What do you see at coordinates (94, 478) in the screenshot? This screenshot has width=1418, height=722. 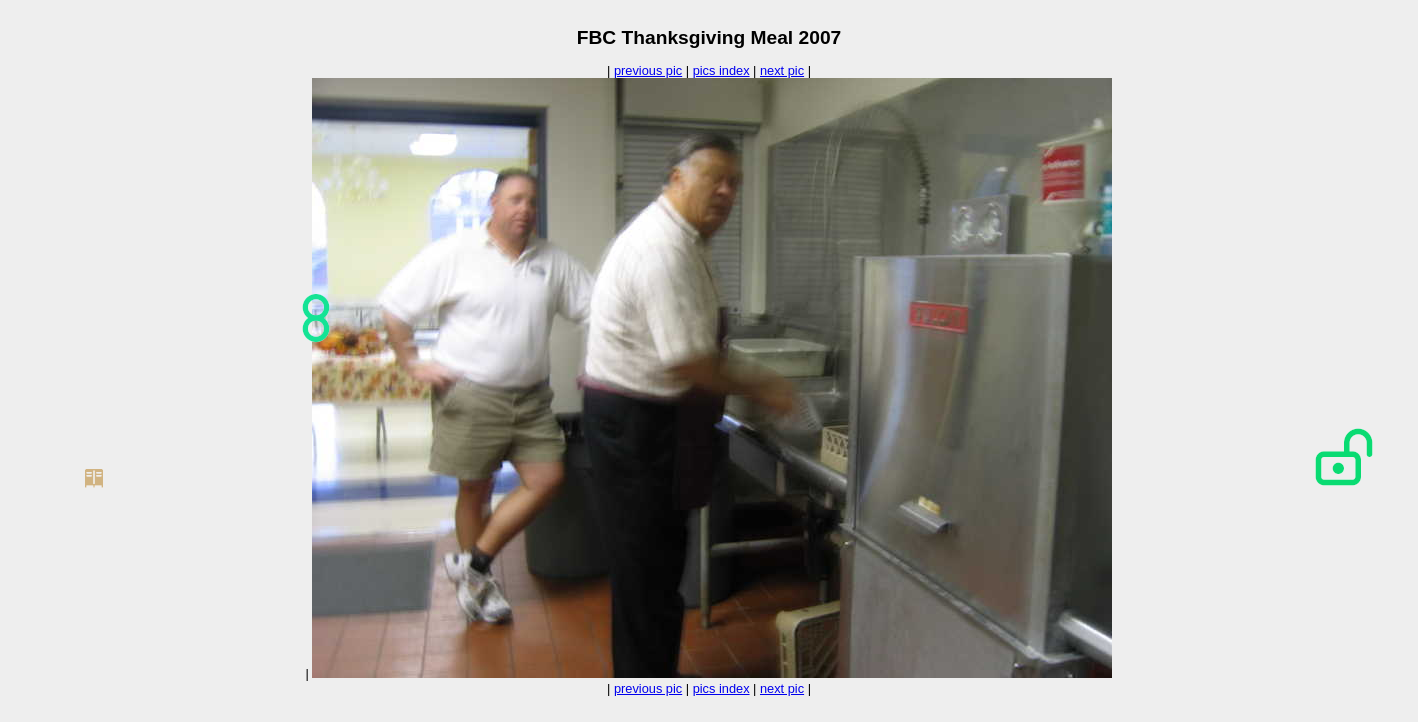 I see `access storage lockers` at bounding box center [94, 478].